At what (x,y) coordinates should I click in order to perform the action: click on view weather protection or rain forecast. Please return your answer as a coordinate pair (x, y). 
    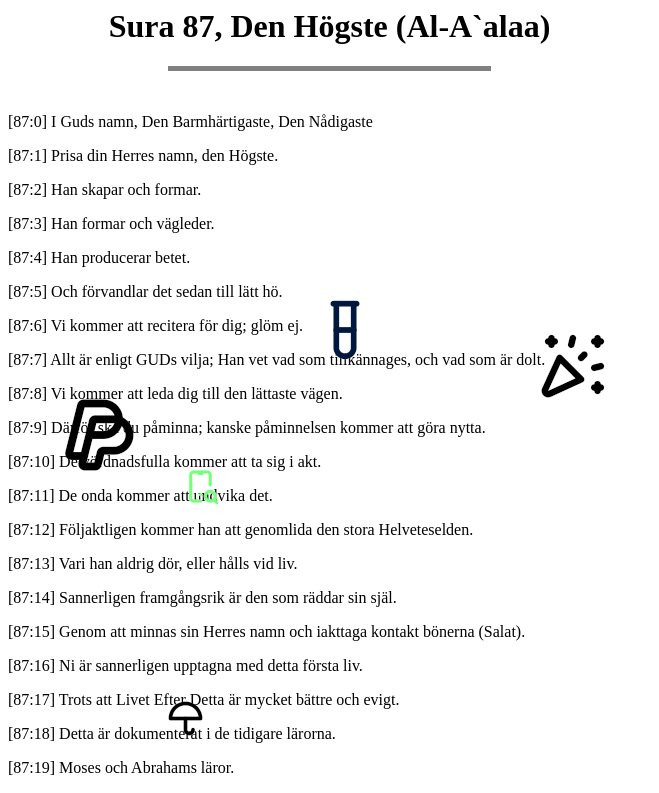
    Looking at the image, I should click on (185, 718).